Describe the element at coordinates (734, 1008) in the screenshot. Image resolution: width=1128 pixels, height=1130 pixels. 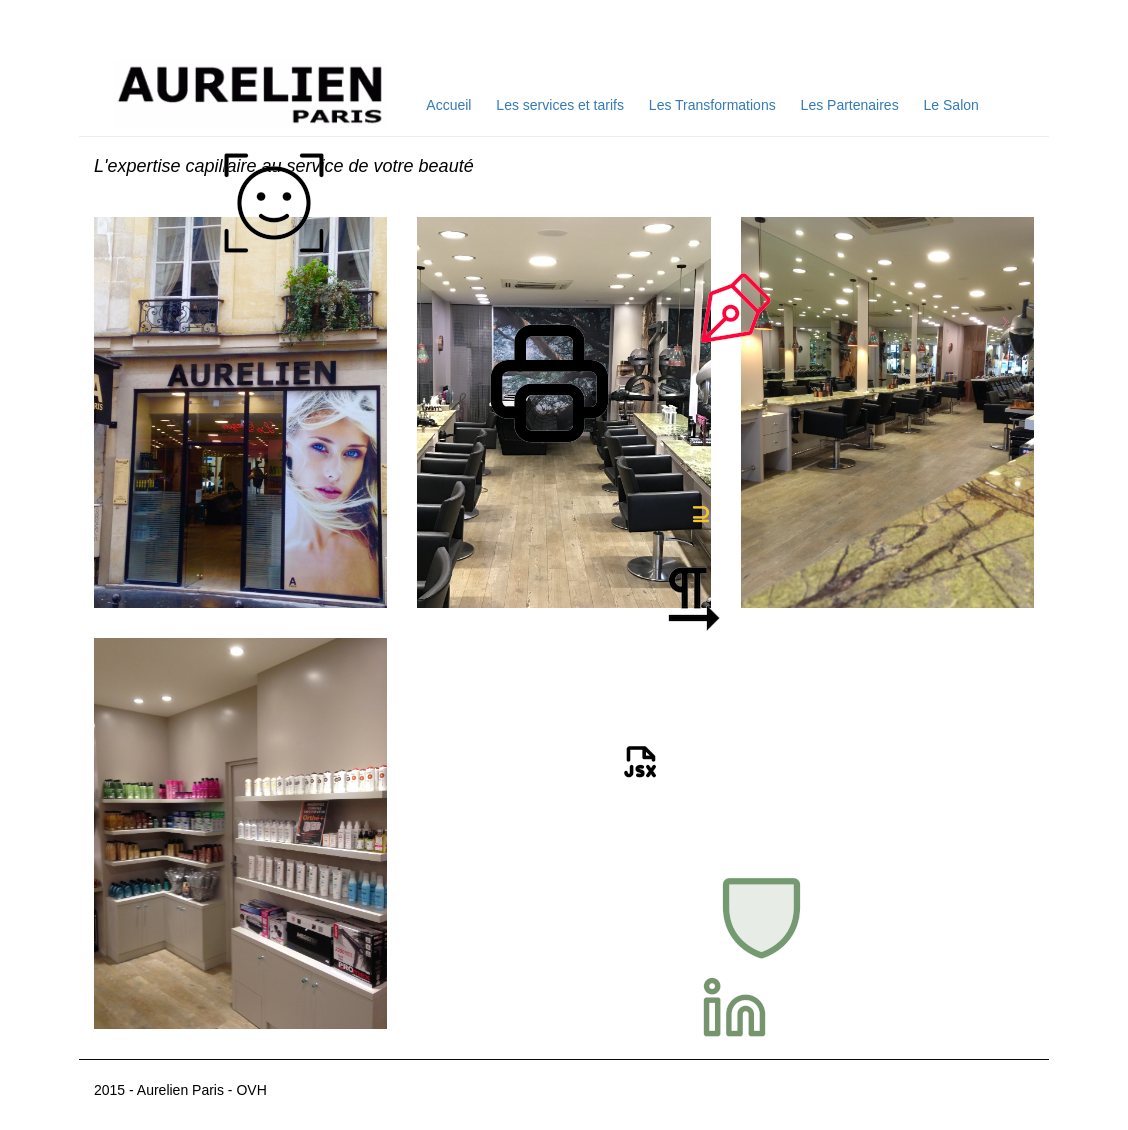
I see `visit linkedin profile` at that location.